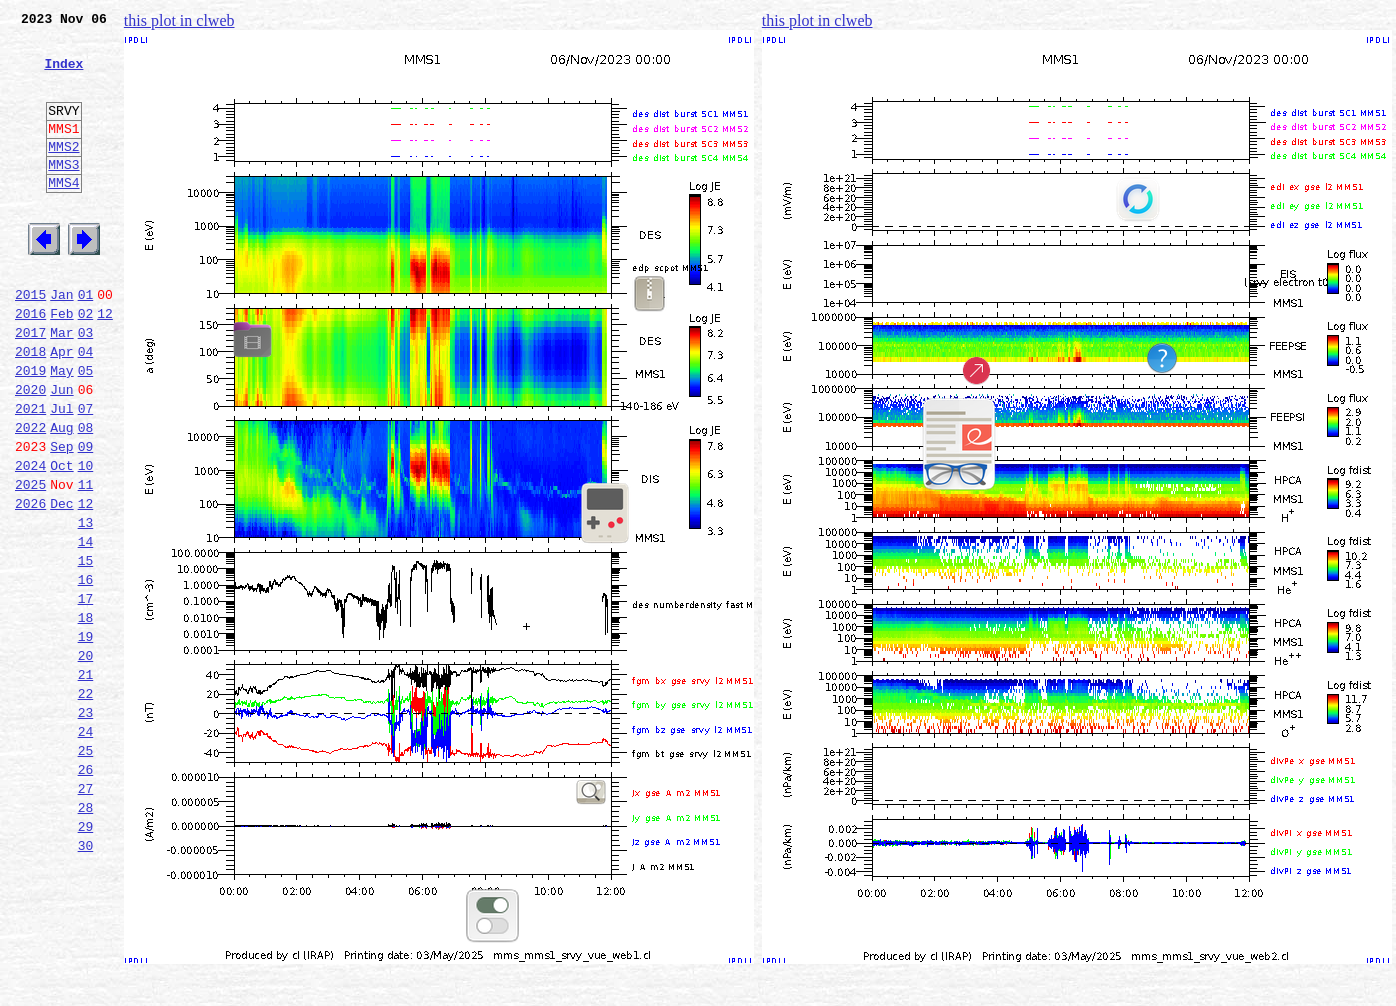 This screenshot has width=1396, height=1006. What do you see at coordinates (959, 444) in the screenshot?
I see `open evince document viewer` at bounding box center [959, 444].